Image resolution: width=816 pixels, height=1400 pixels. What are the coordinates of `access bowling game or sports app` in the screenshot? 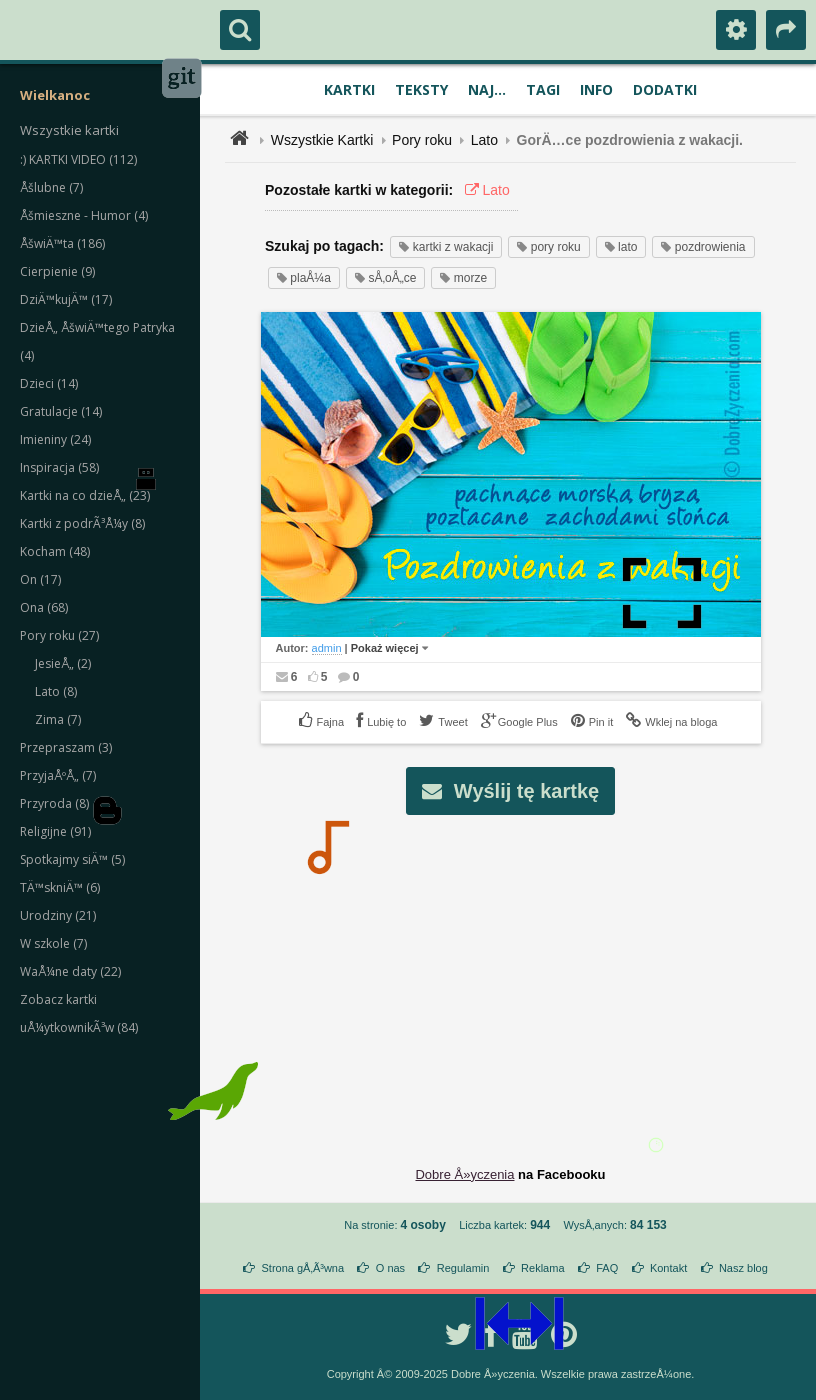 It's located at (656, 1145).